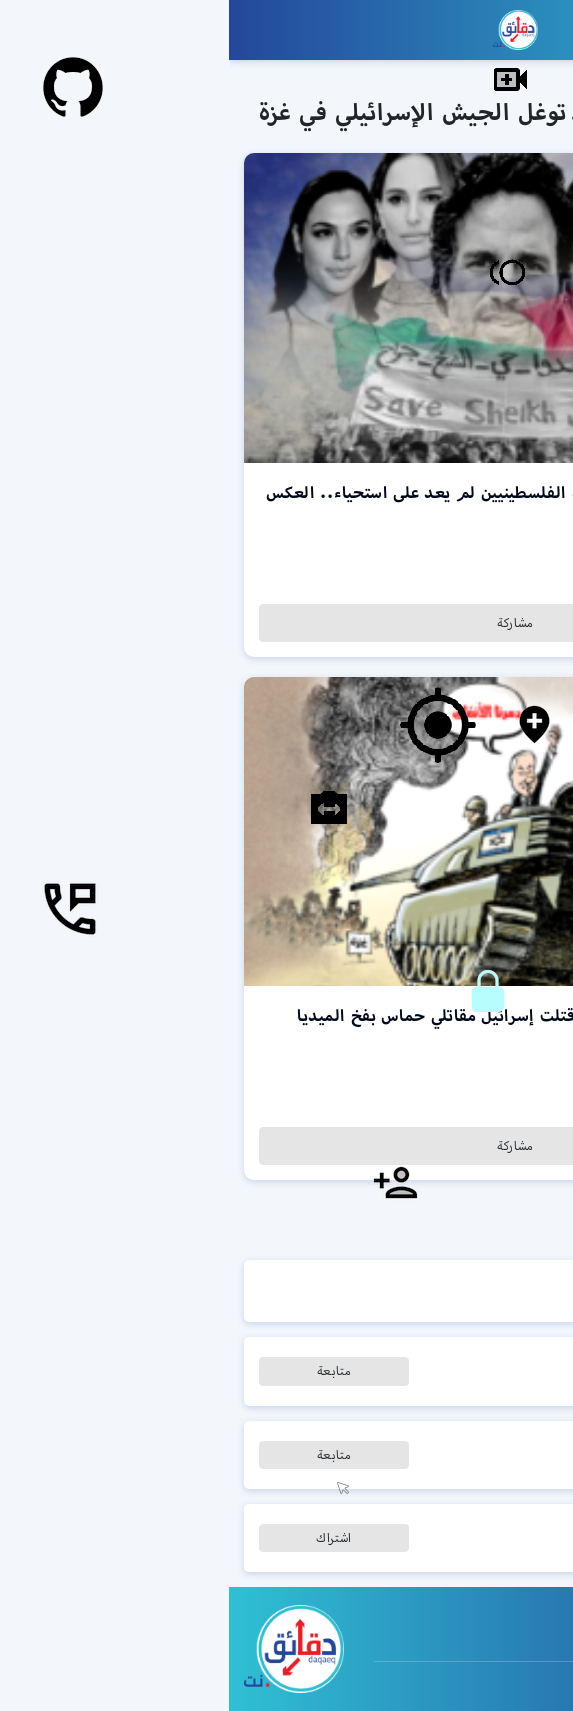 This screenshot has height=1711, width=573. I want to click on mouse cursor indicator, so click(343, 1488).